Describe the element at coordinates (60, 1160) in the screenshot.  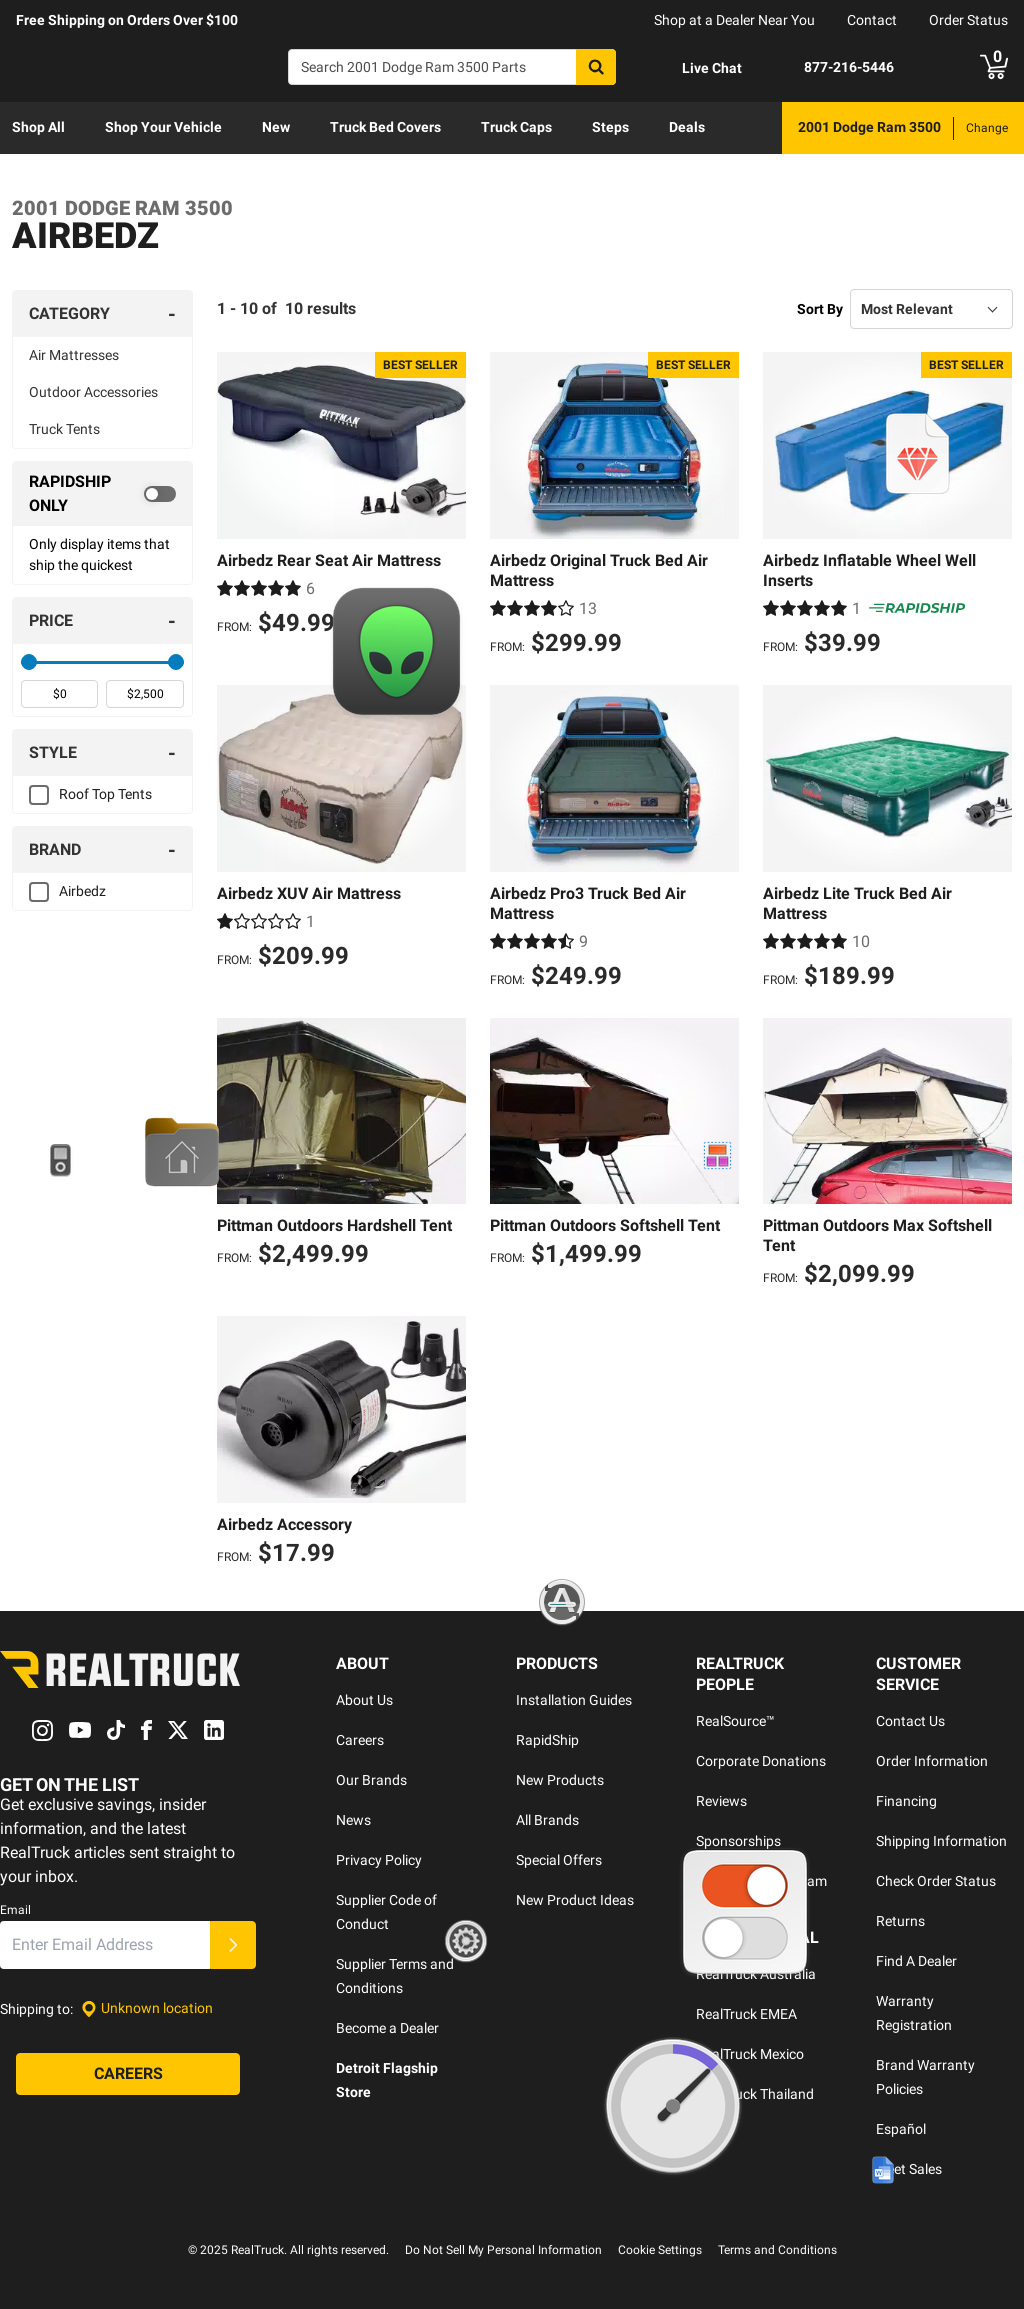
I see `multimedia player device icon` at that location.